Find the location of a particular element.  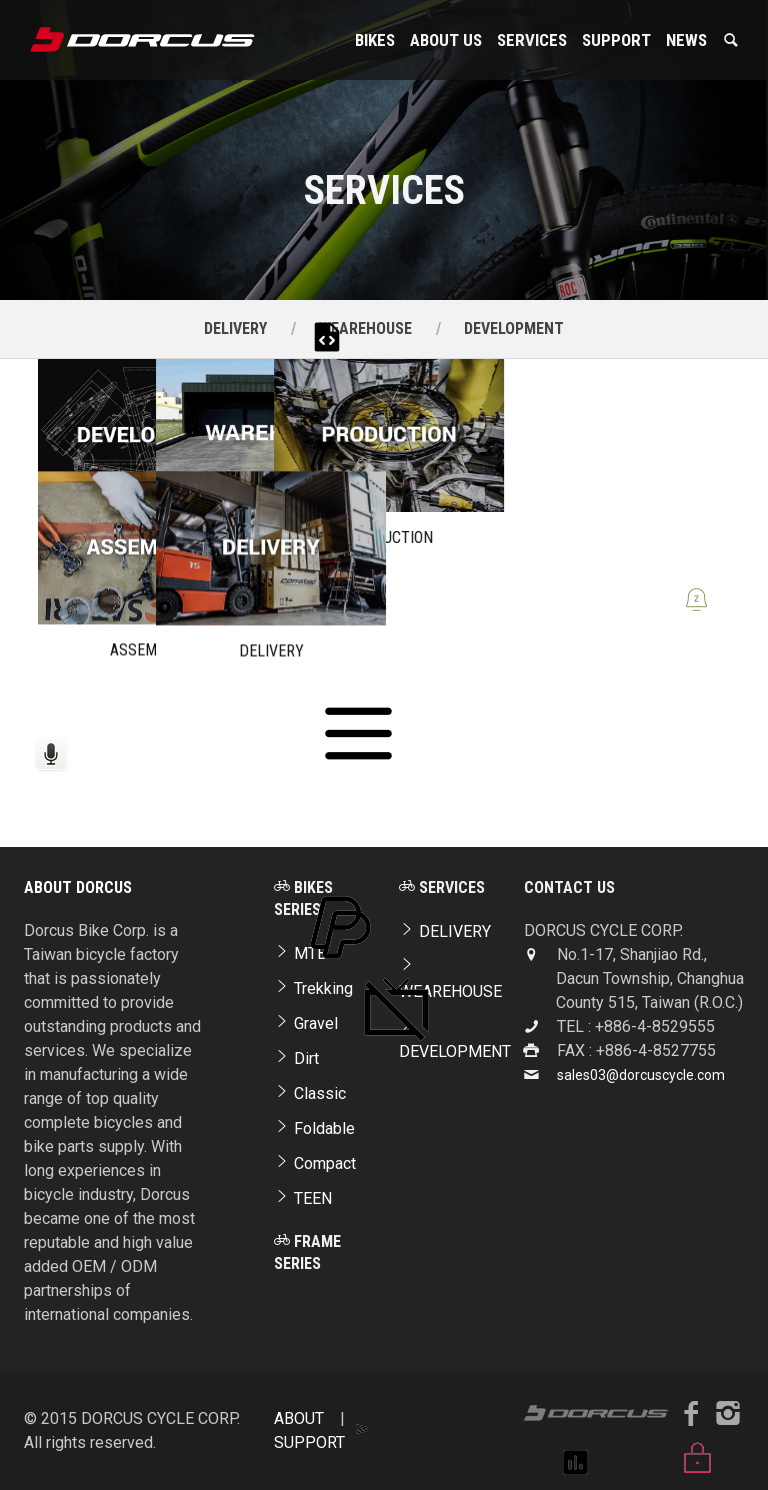

greater than or equal to mathematical operator is located at coordinates (362, 1429).